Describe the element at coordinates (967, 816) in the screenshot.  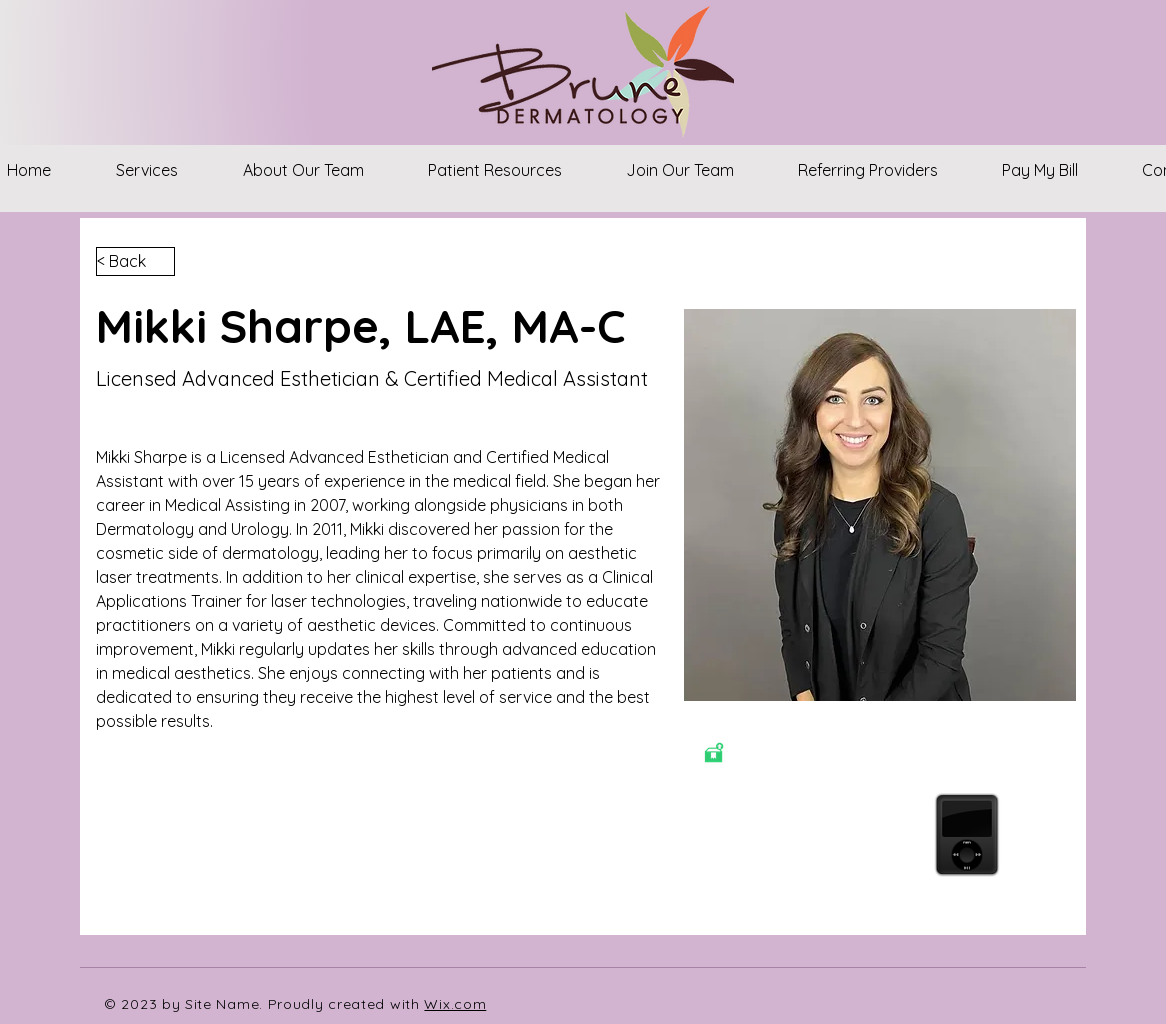
I see `iPod nano device connected` at that location.